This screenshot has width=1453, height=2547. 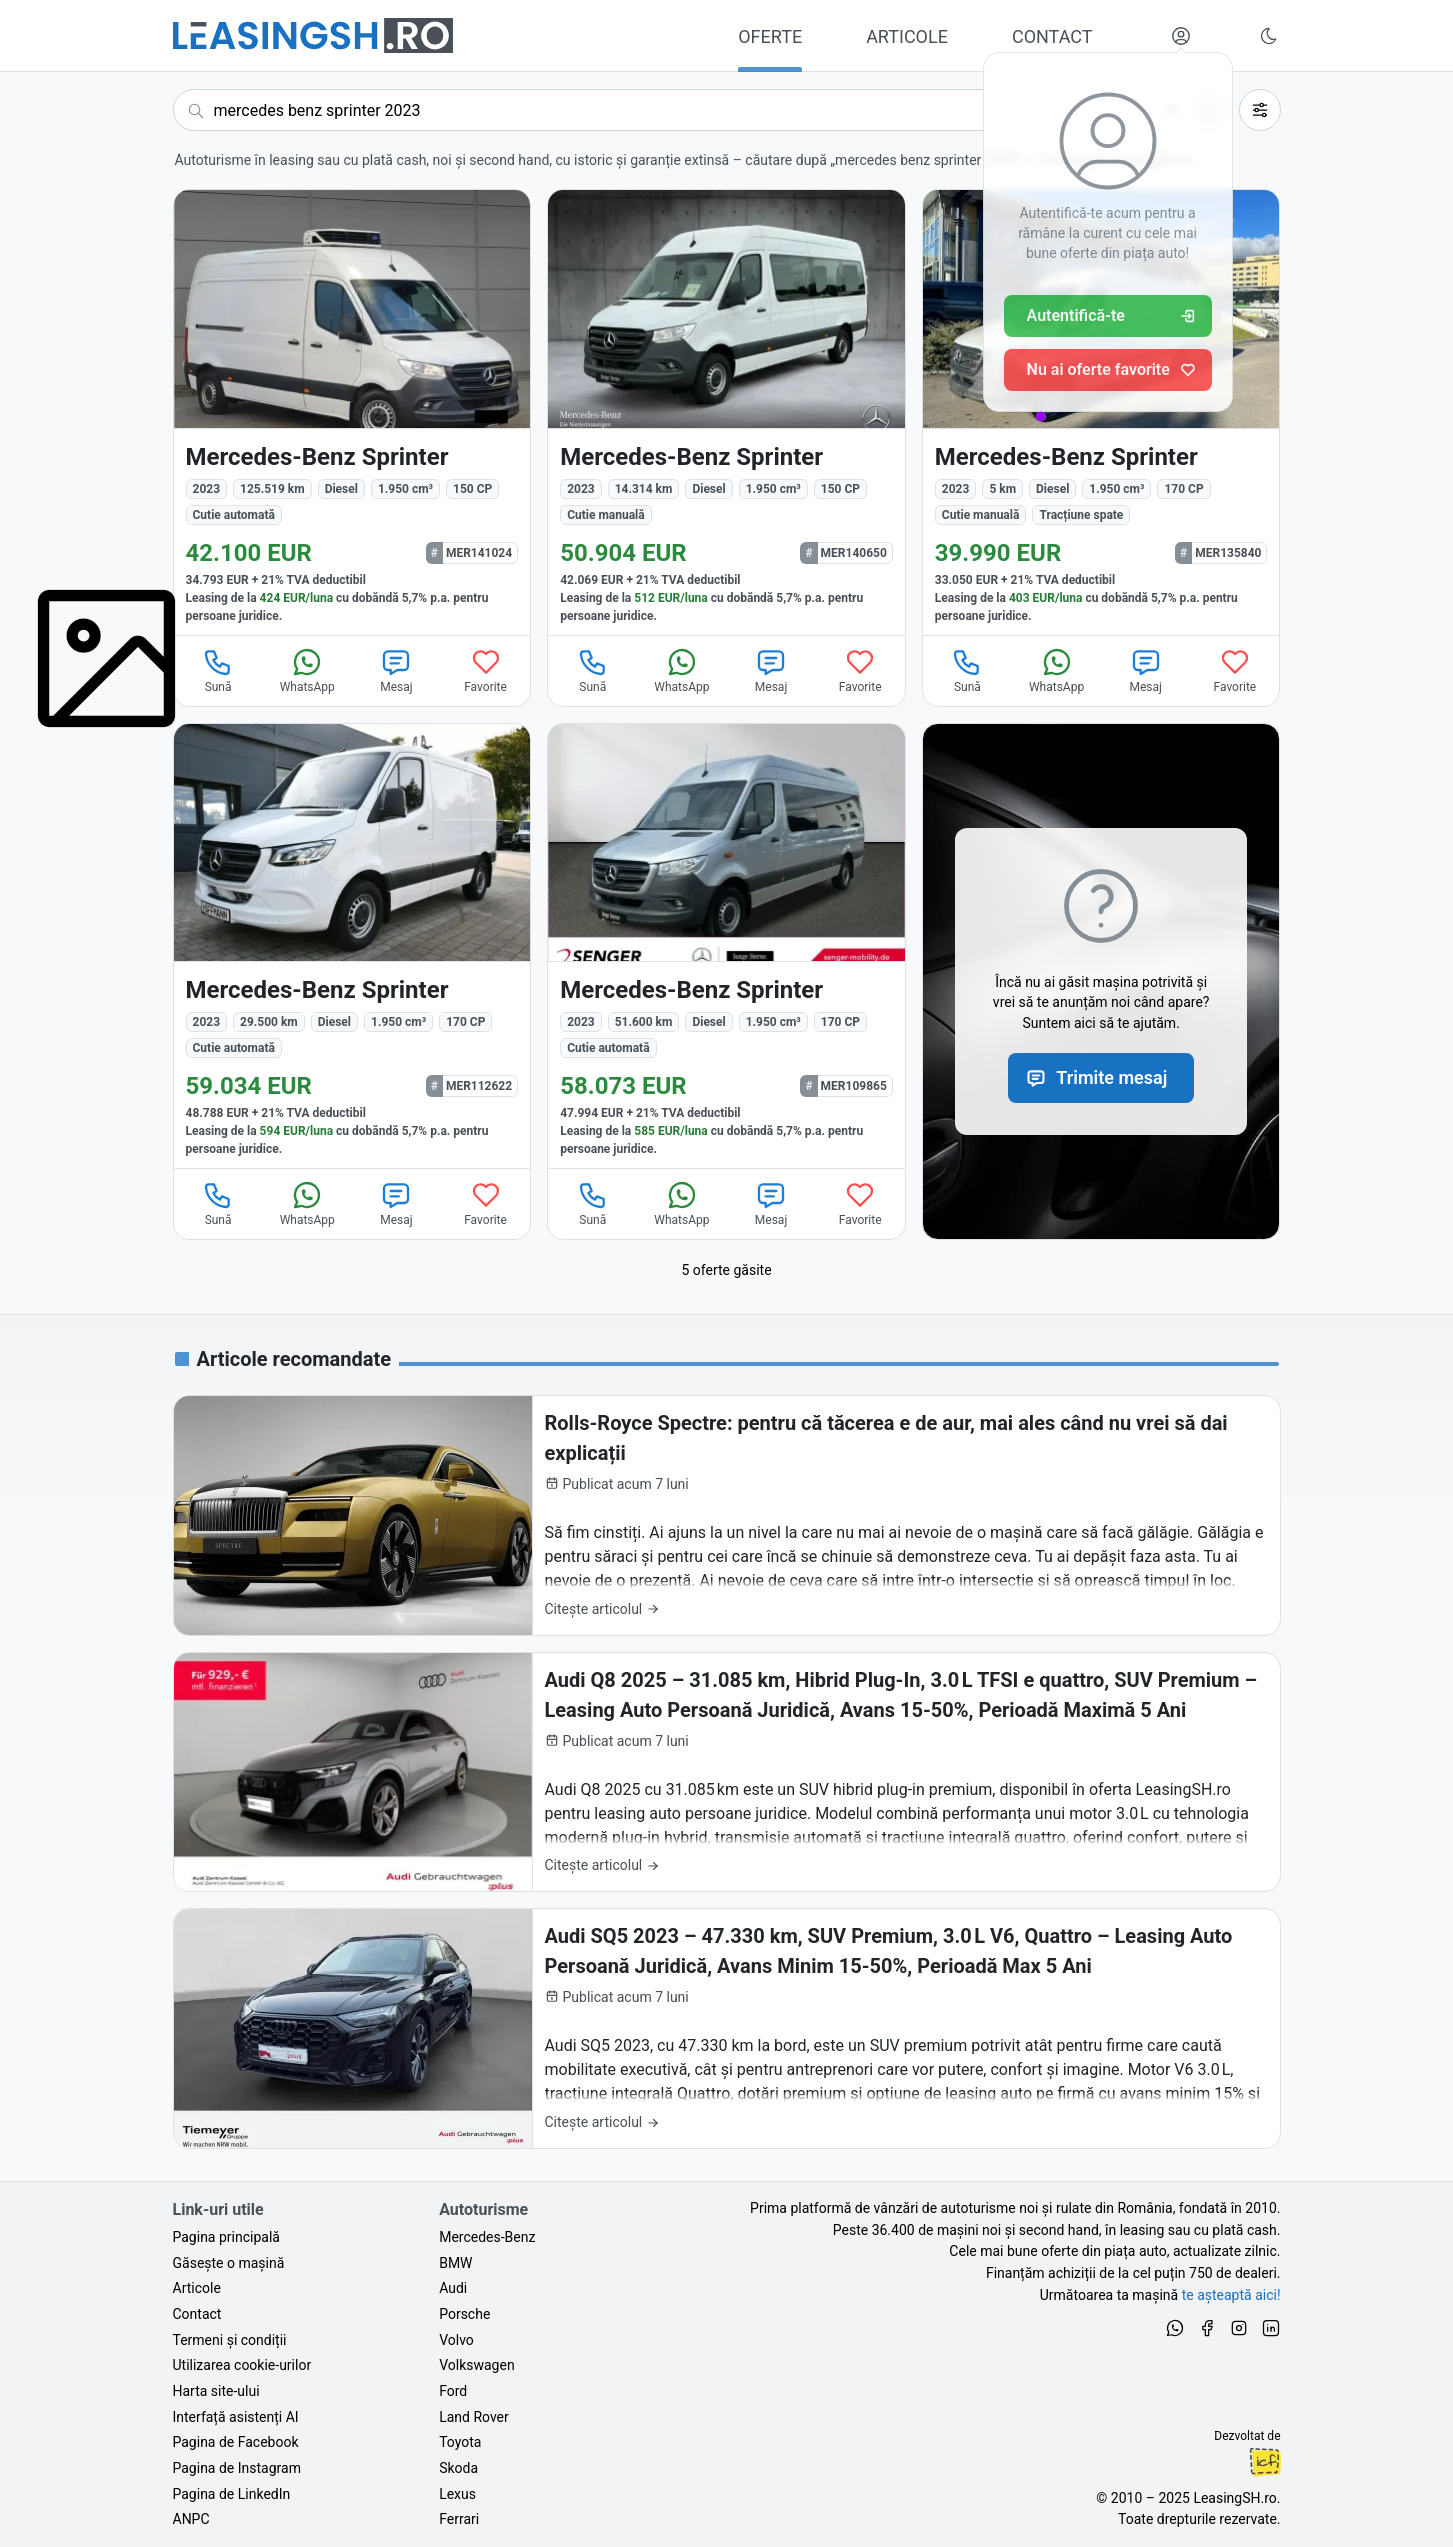 What do you see at coordinates (106, 658) in the screenshot?
I see `view image or photo` at bounding box center [106, 658].